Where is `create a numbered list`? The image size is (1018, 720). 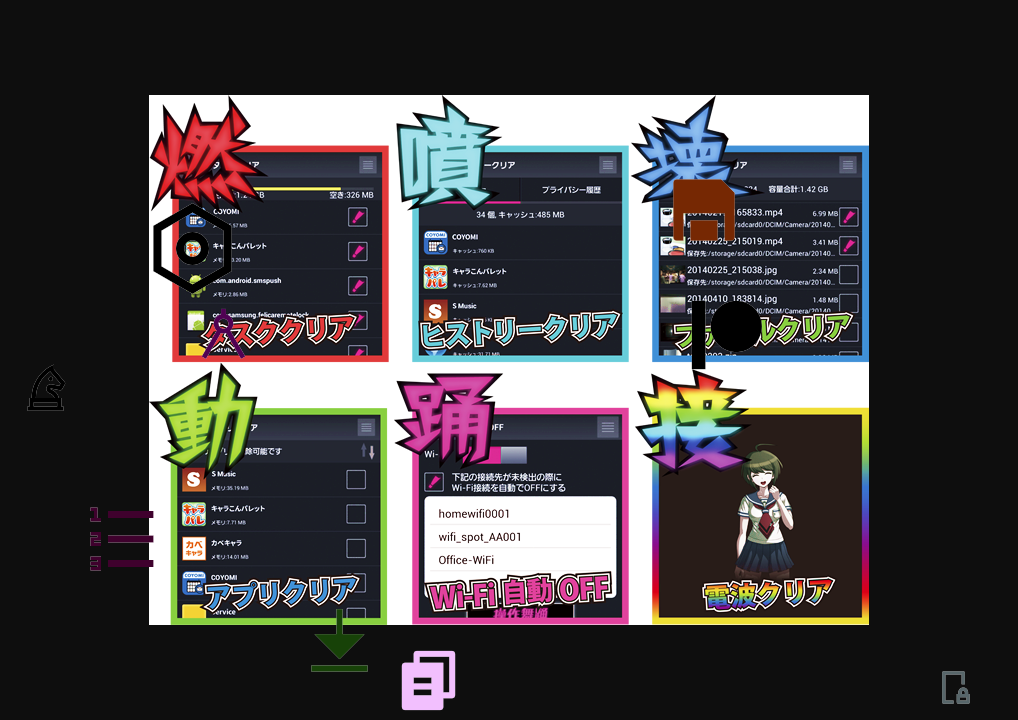 create a numbered list is located at coordinates (122, 539).